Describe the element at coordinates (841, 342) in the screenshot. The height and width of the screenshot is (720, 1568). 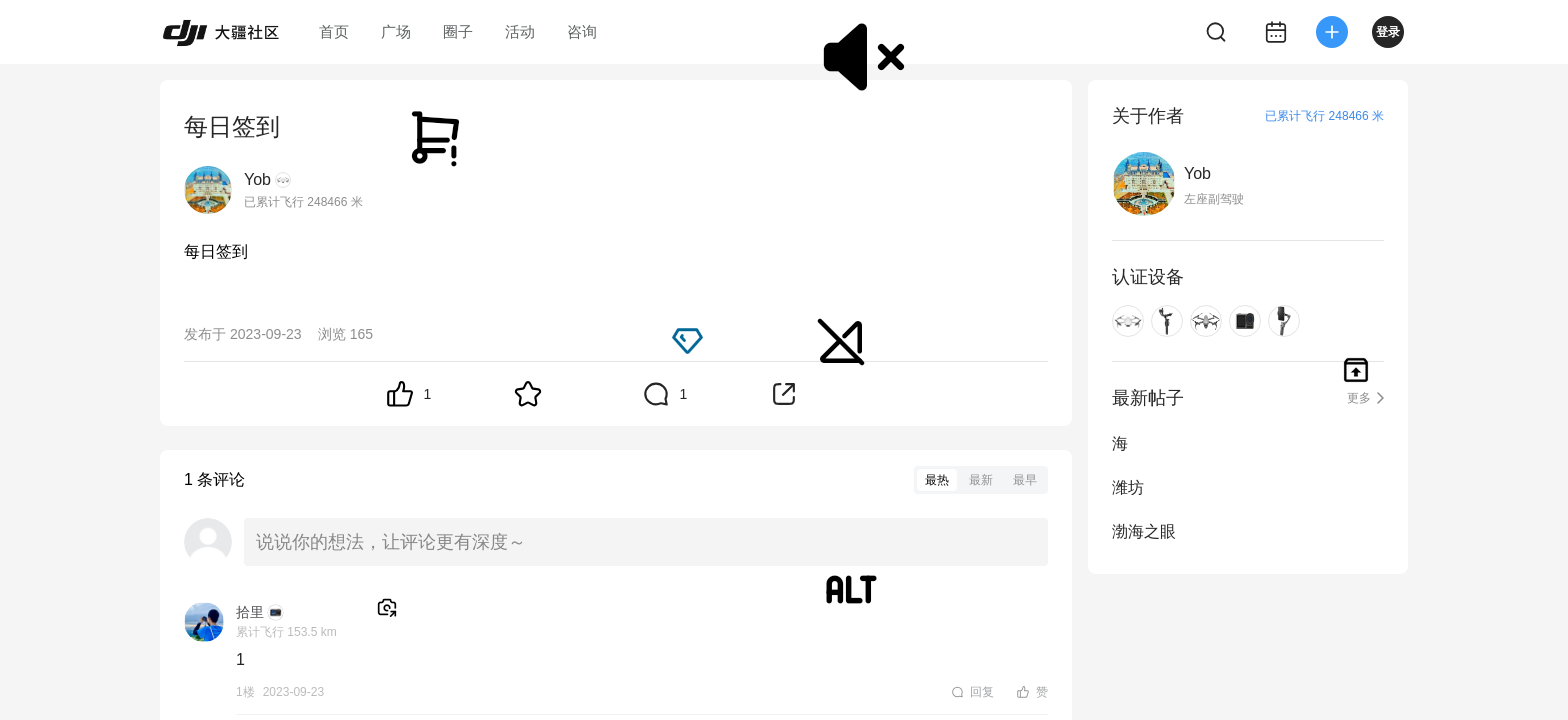
I see `no cellular signal available` at that location.